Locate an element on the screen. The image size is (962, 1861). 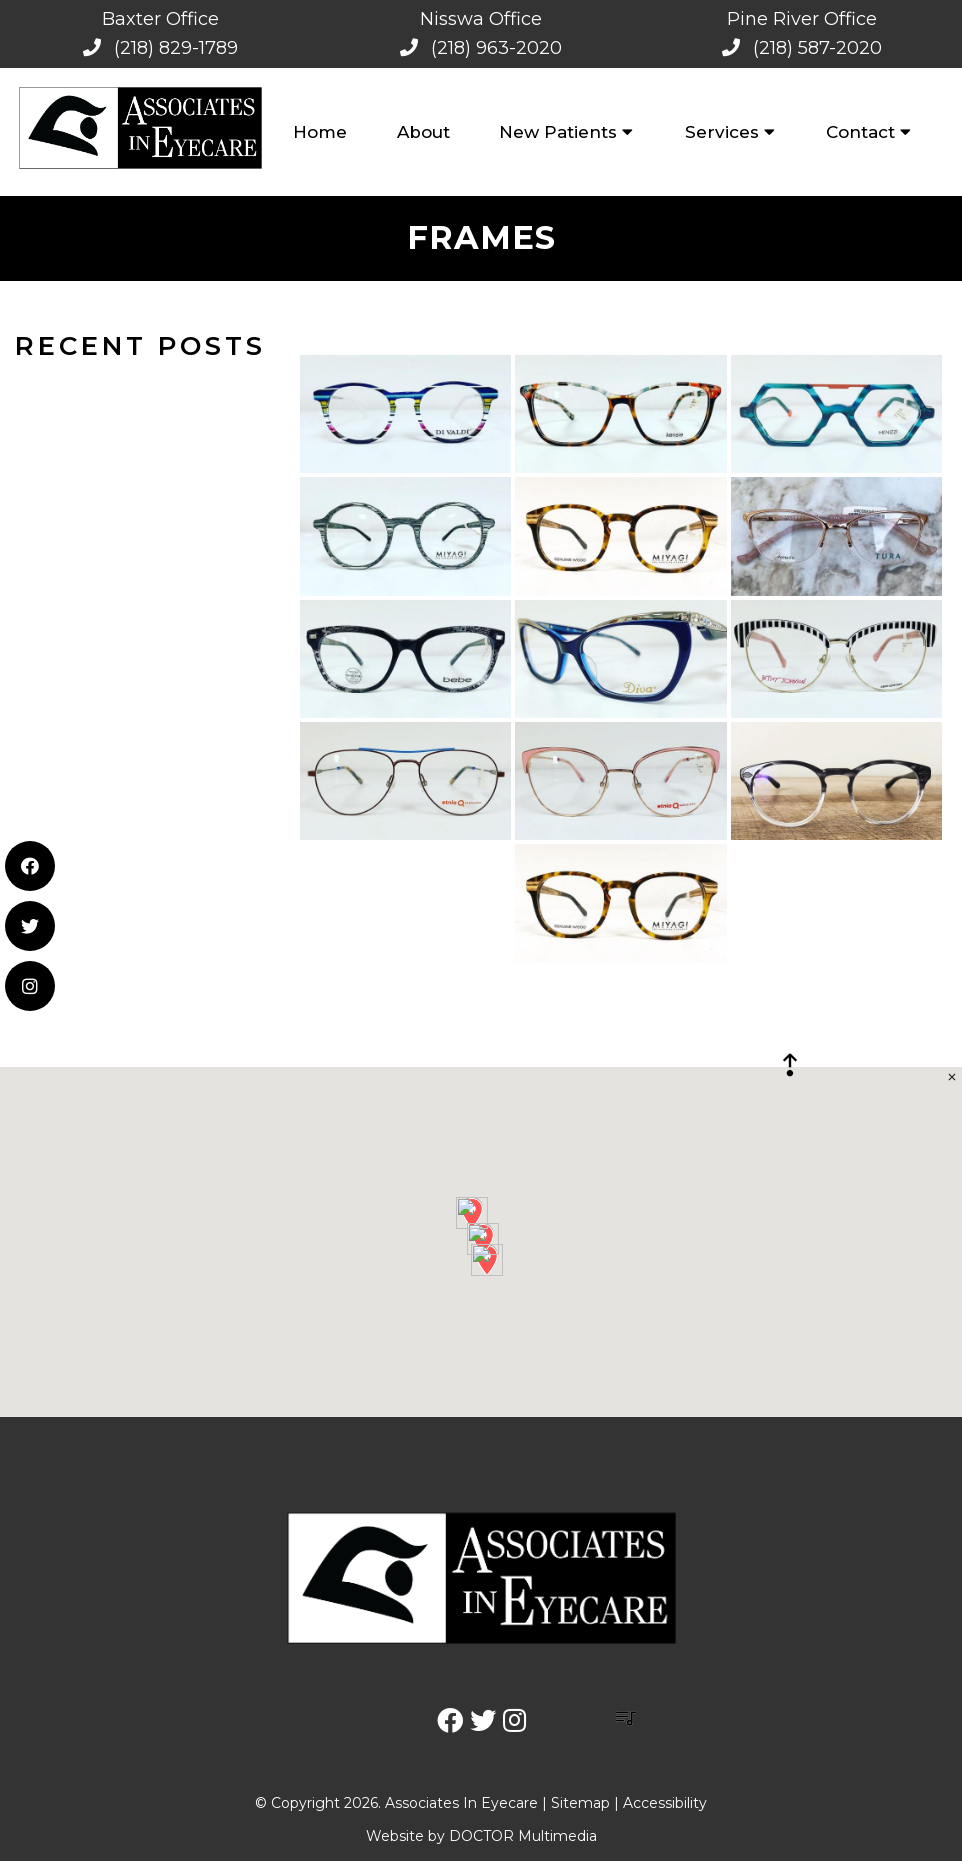
view music queue or playlist is located at coordinates (625, 1717).